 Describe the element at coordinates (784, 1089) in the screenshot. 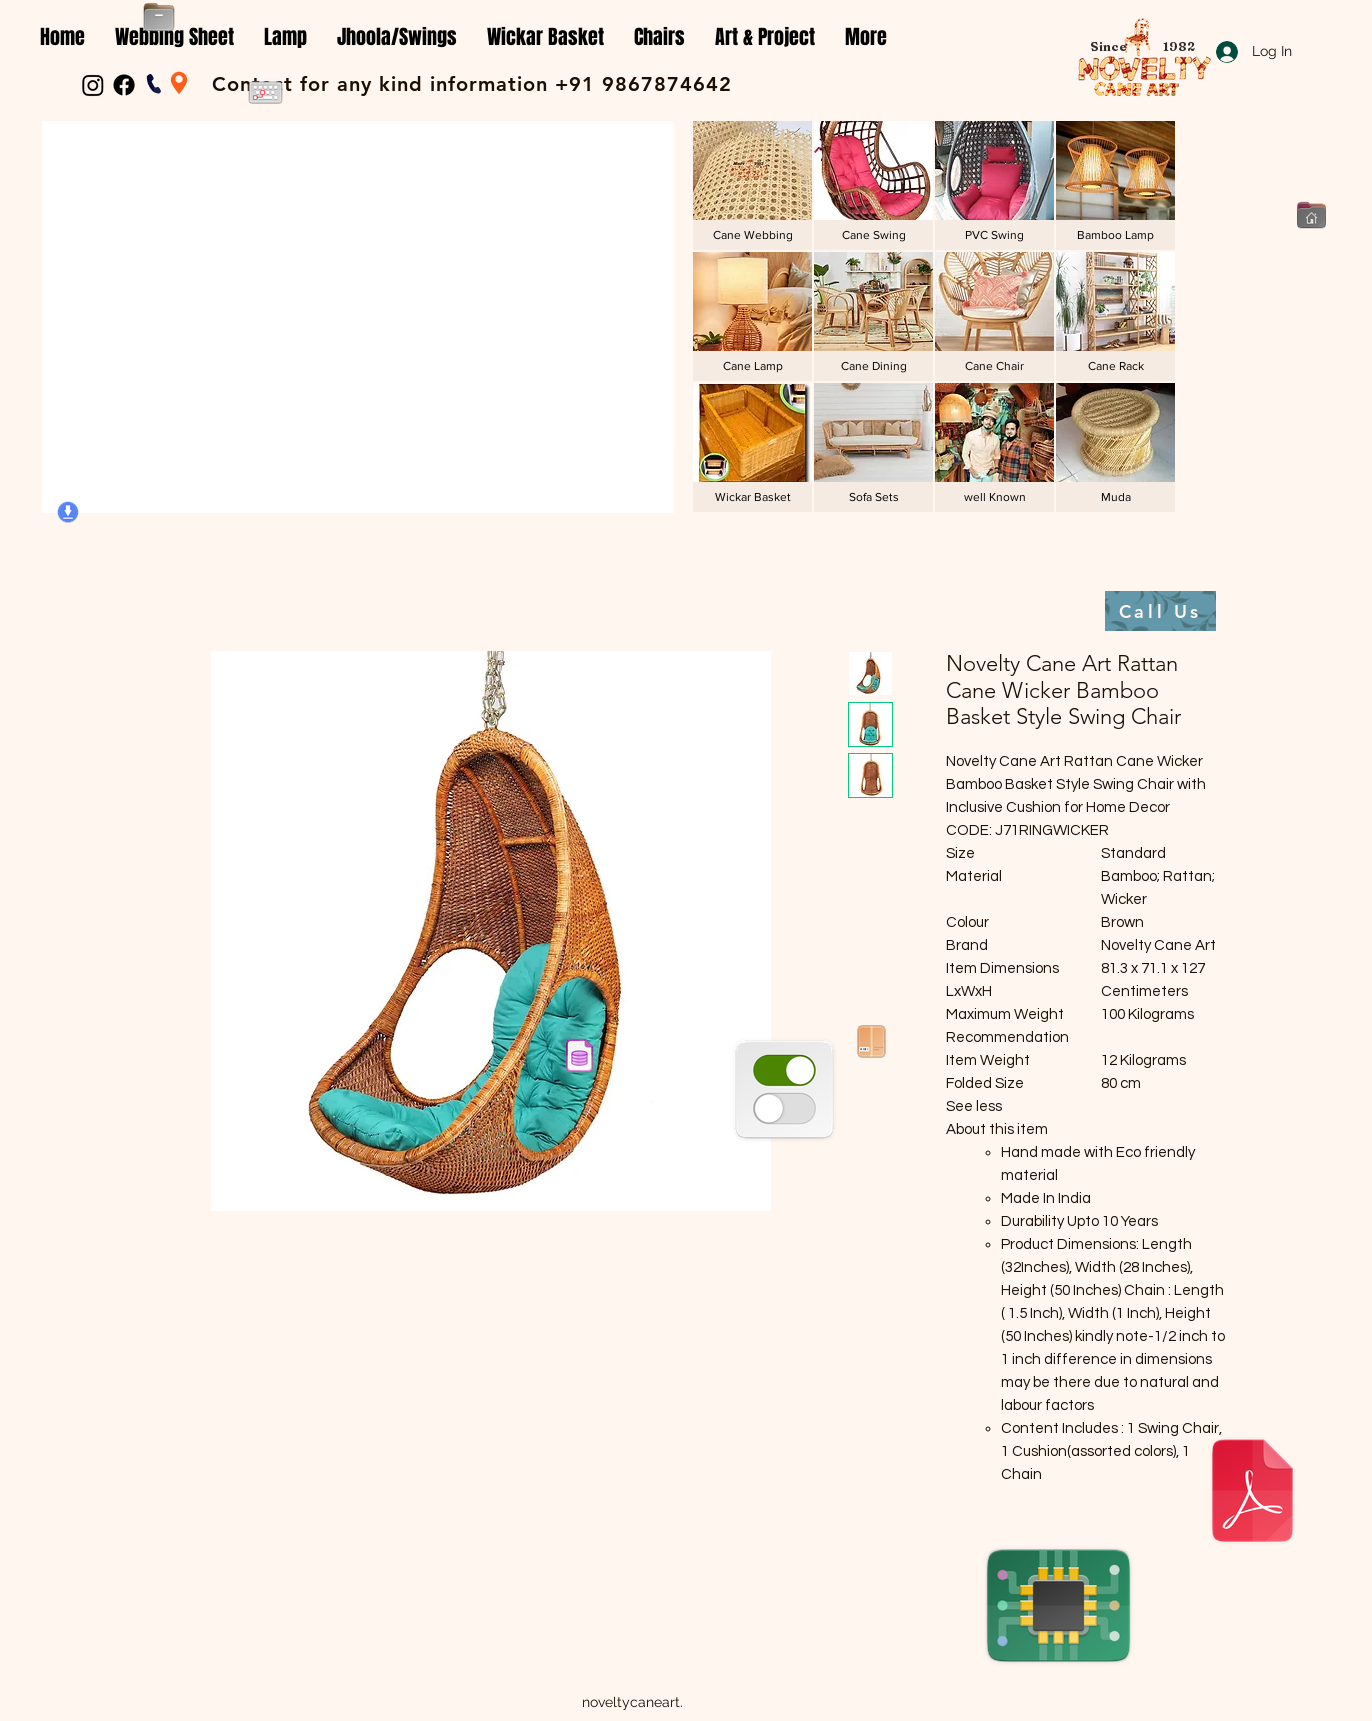

I see `open system tweaks or settings customization` at that location.